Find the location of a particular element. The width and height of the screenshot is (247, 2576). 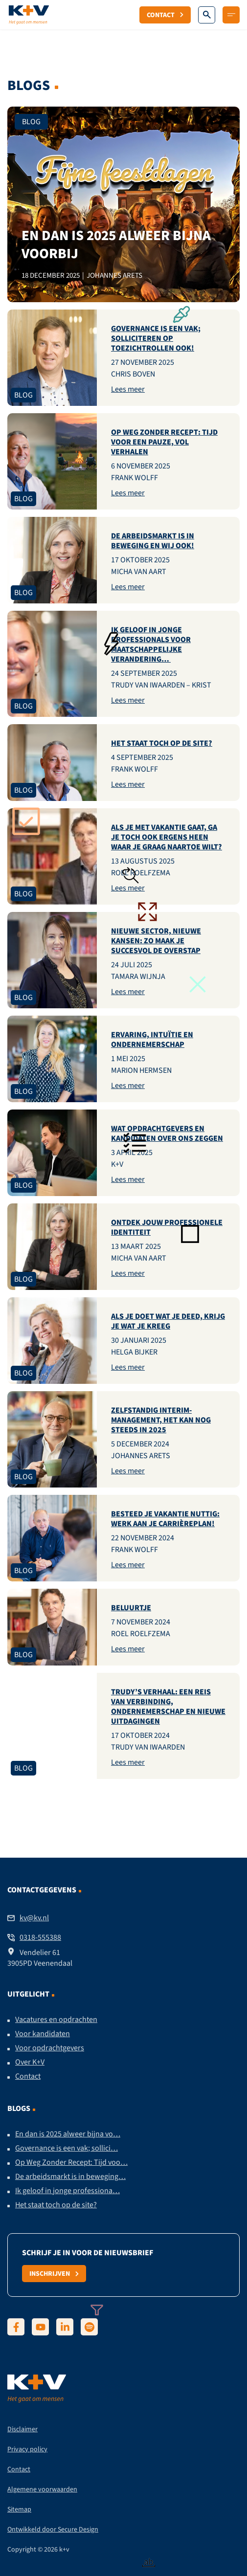

close the current window or tab is located at coordinates (198, 984).